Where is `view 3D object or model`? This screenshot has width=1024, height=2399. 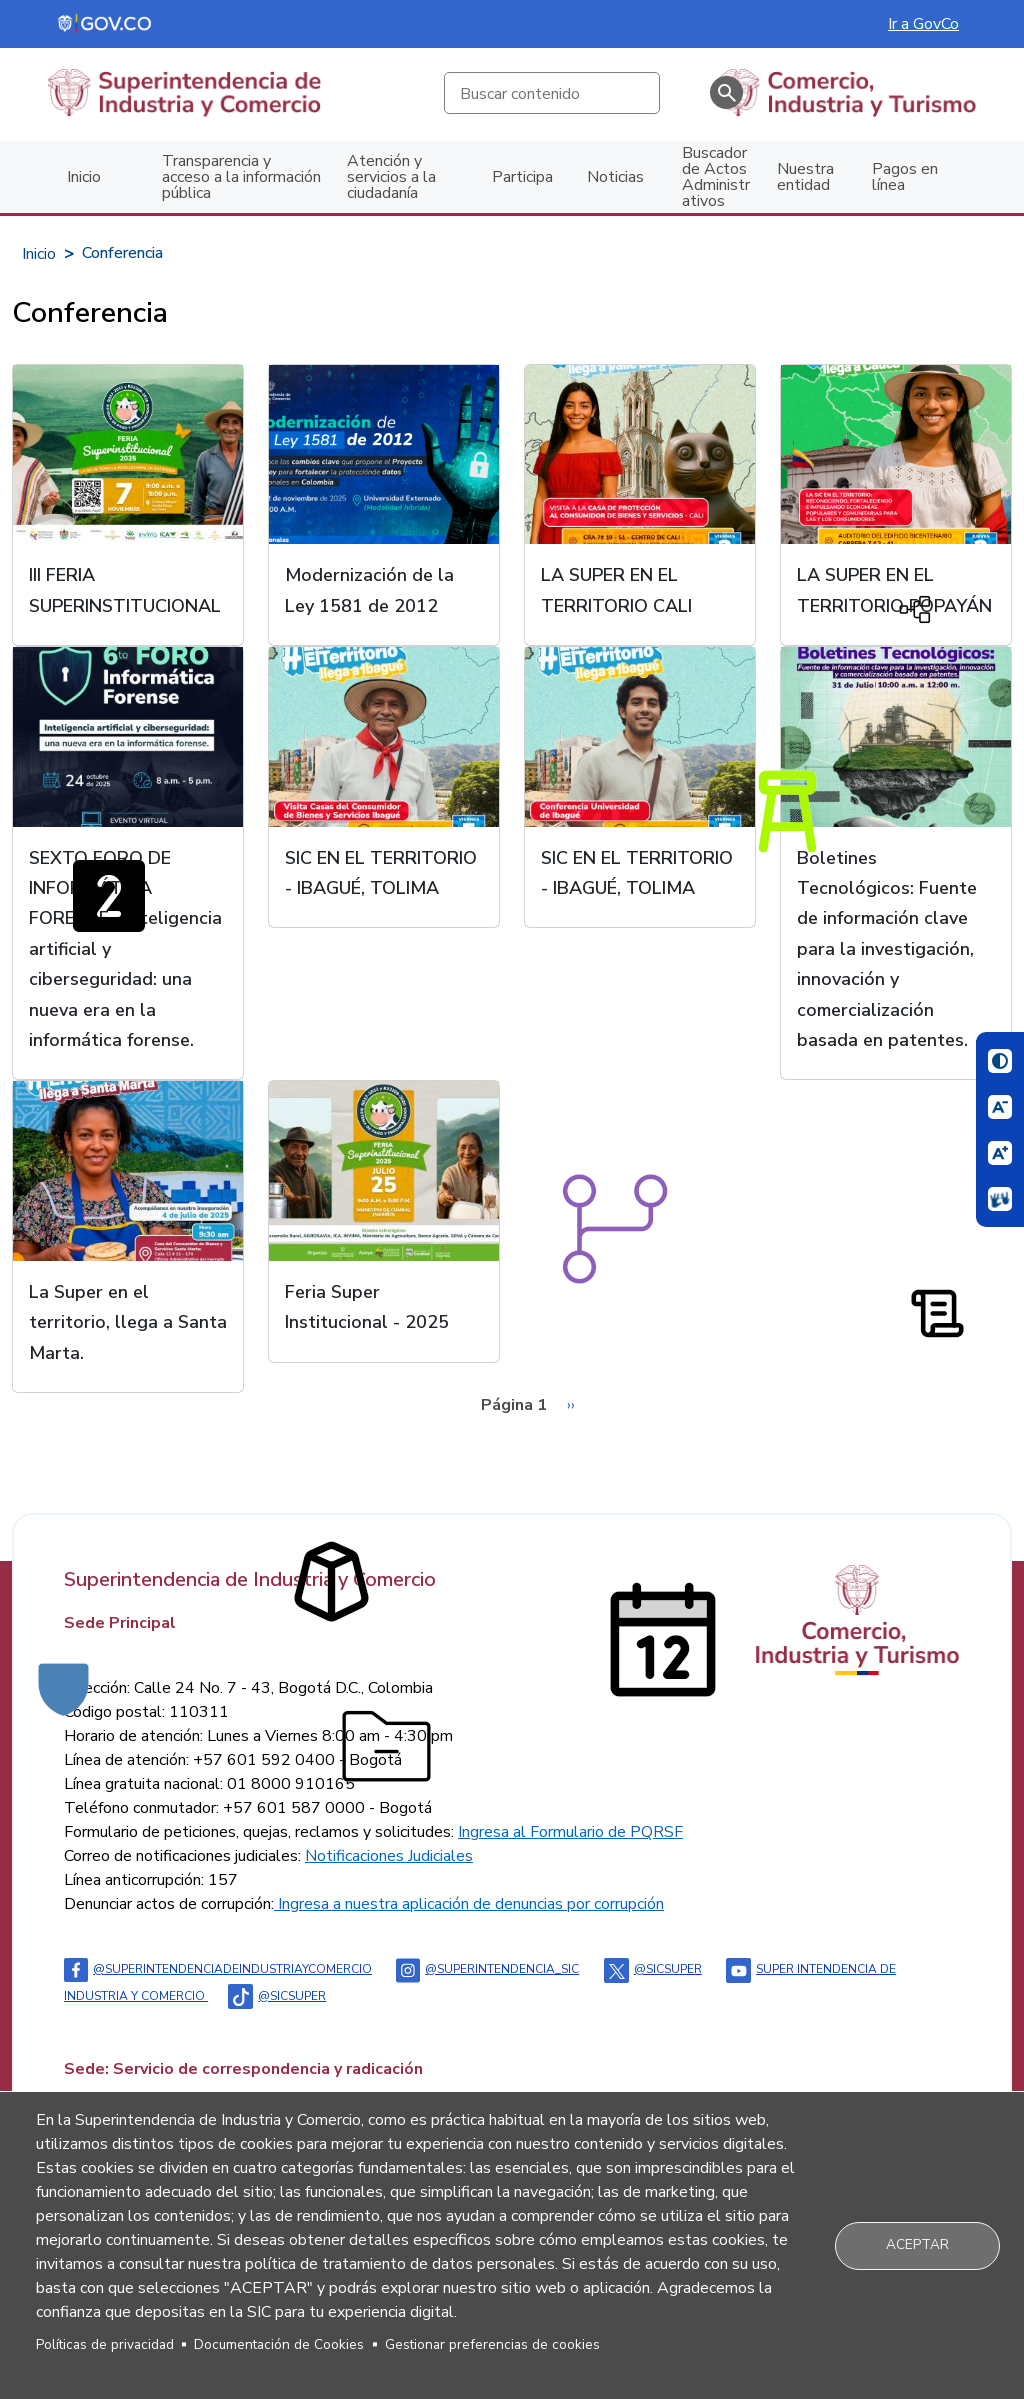
view 3D object or model is located at coordinates (331, 1582).